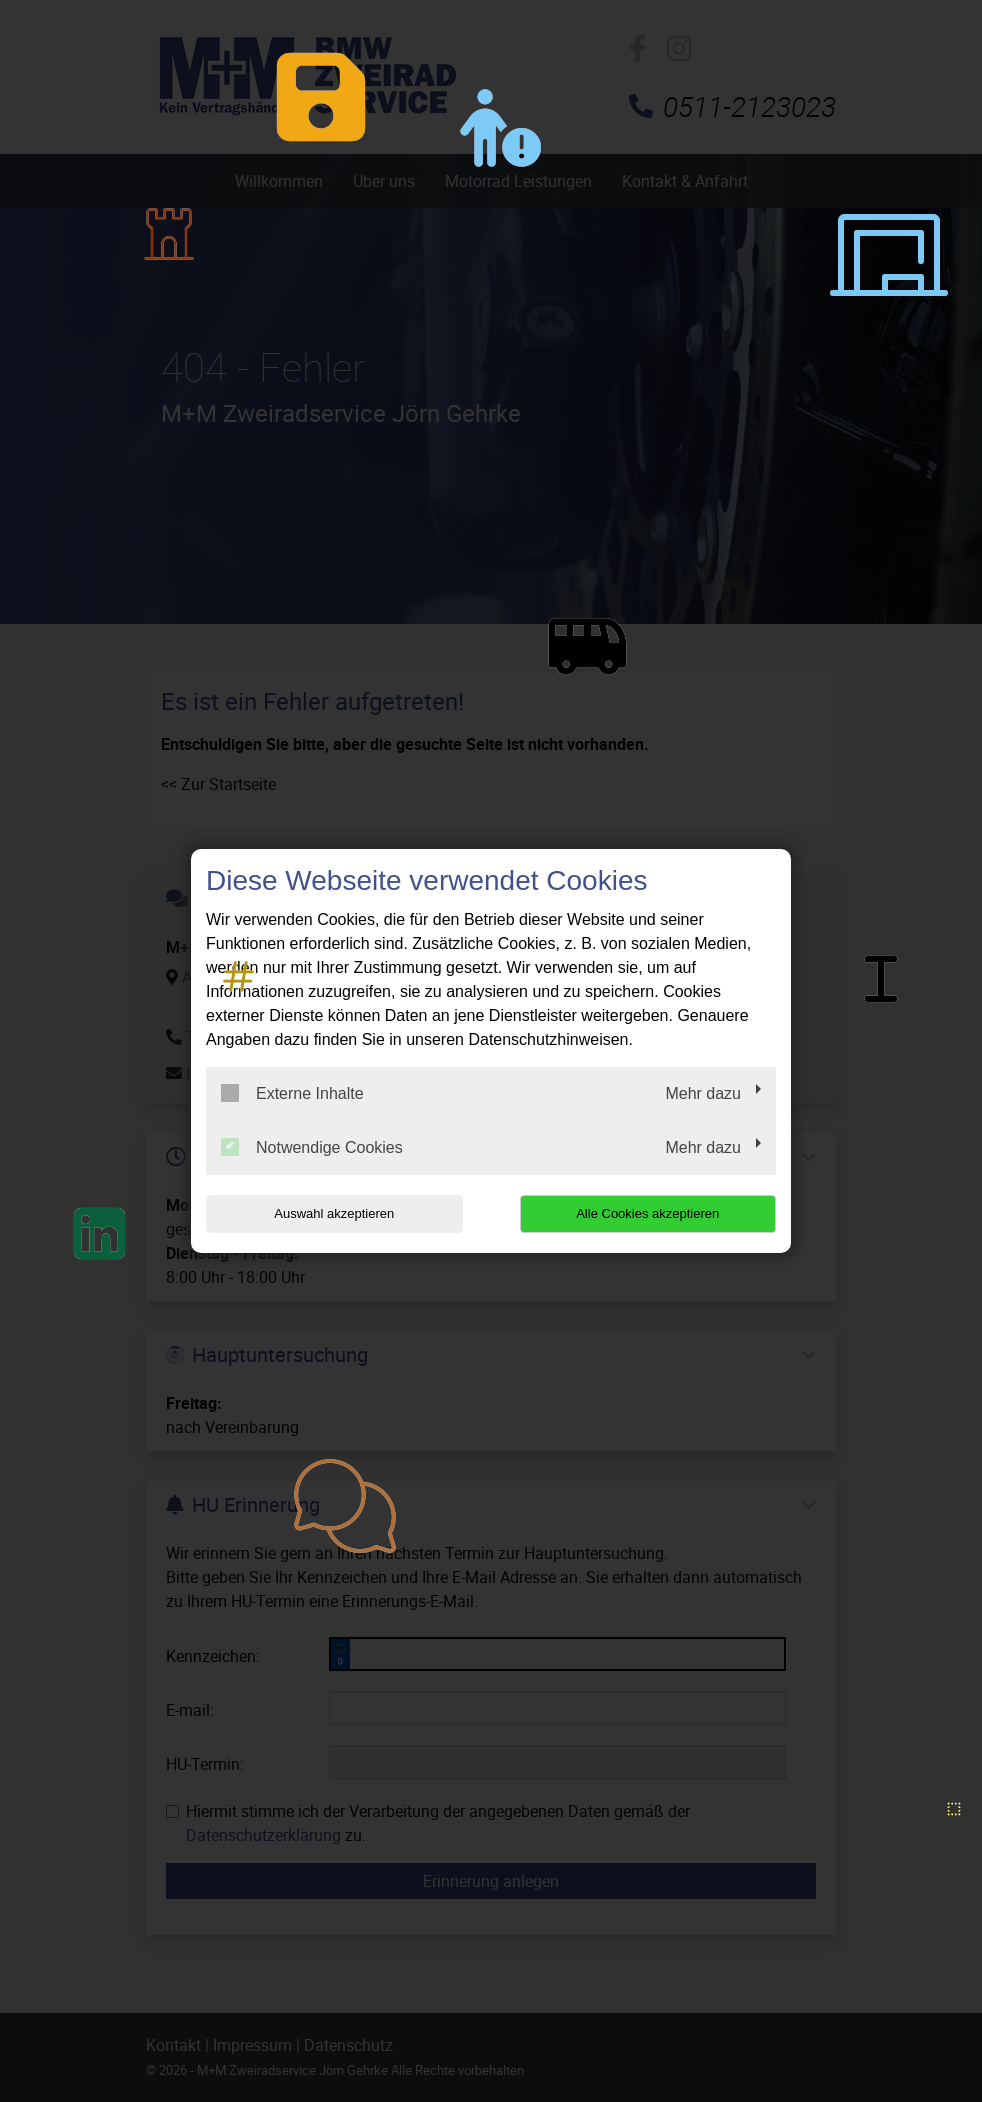 This screenshot has height=2102, width=982. Describe the element at coordinates (345, 1506) in the screenshot. I see `open chat or messaging` at that location.